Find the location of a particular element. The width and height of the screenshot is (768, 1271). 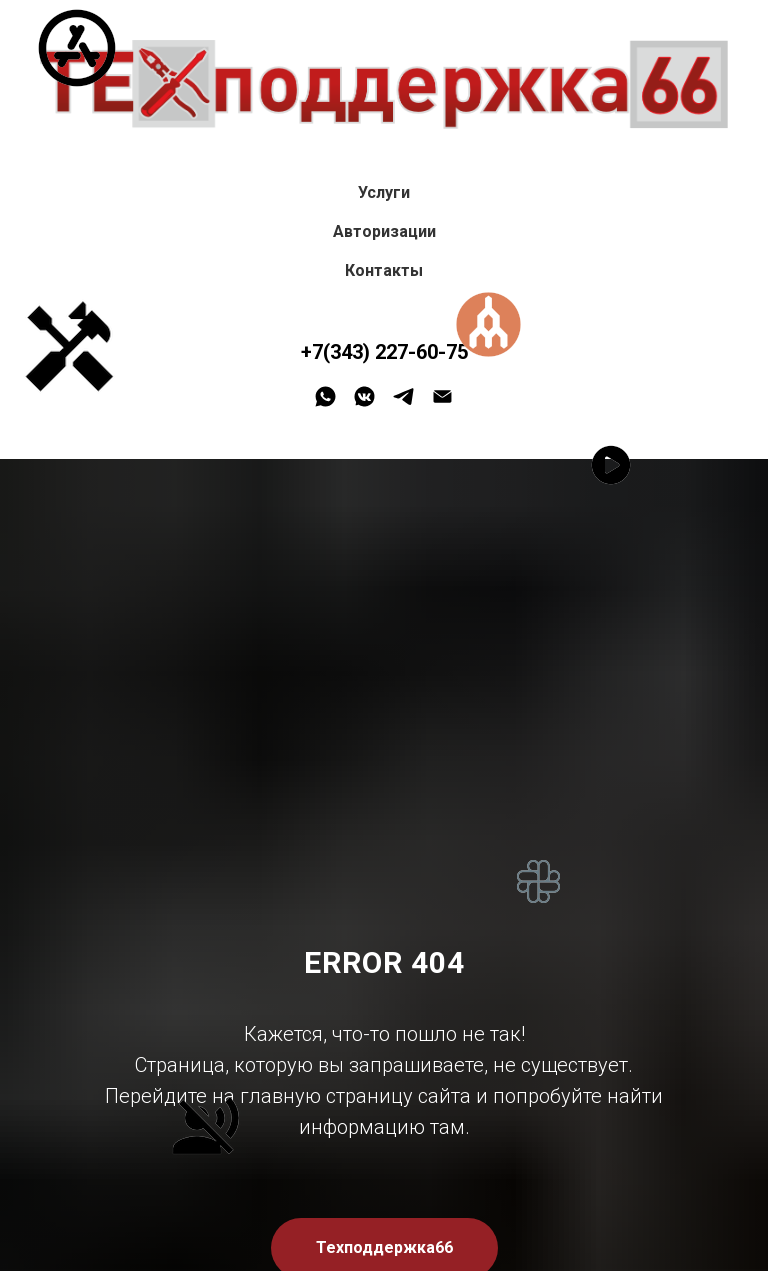

play media or video content is located at coordinates (611, 465).